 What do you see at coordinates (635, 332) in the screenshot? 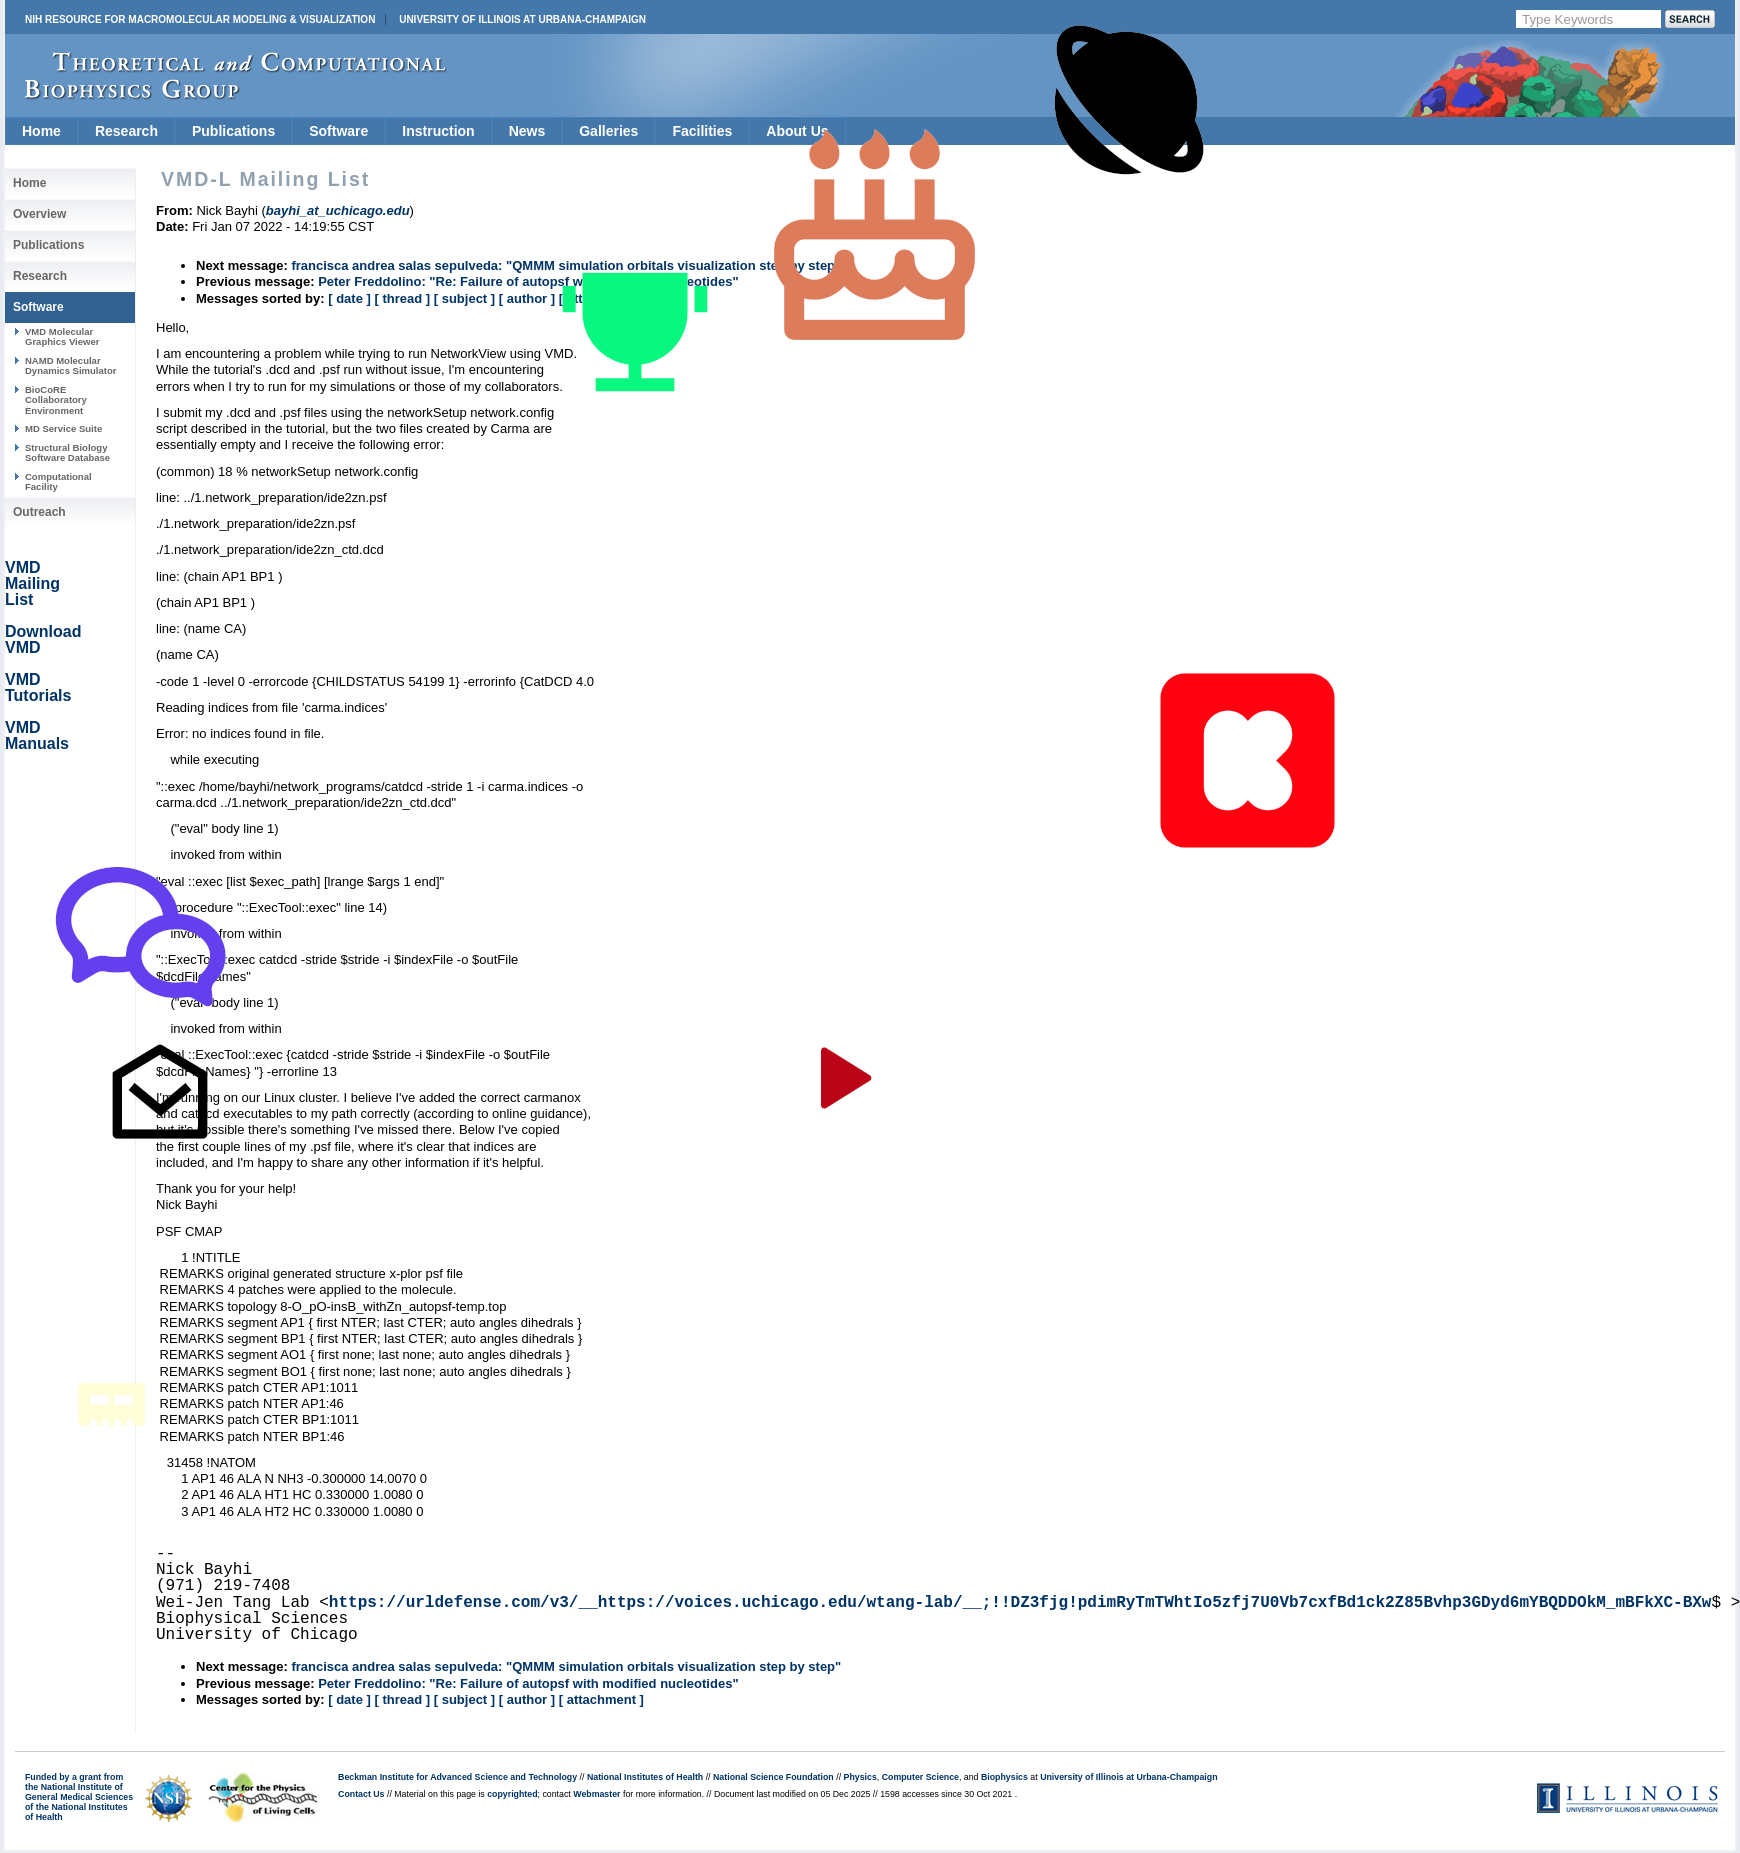
I see `view achievements or awards` at bounding box center [635, 332].